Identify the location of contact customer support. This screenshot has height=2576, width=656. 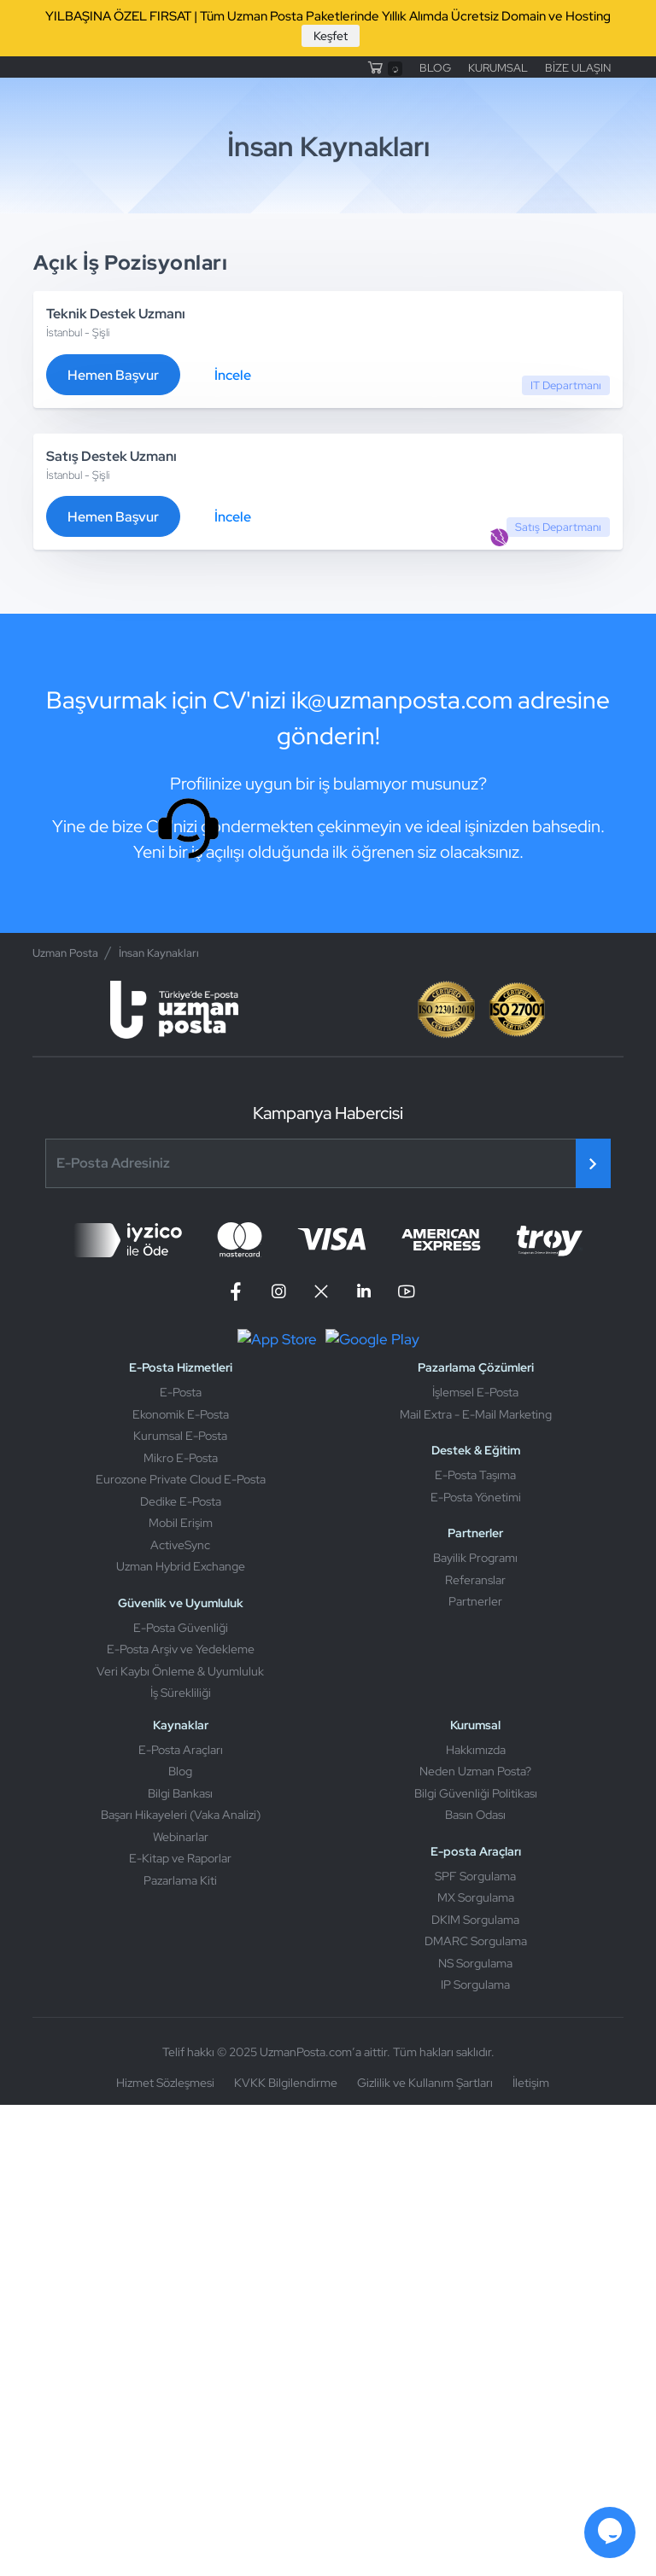
(188, 828).